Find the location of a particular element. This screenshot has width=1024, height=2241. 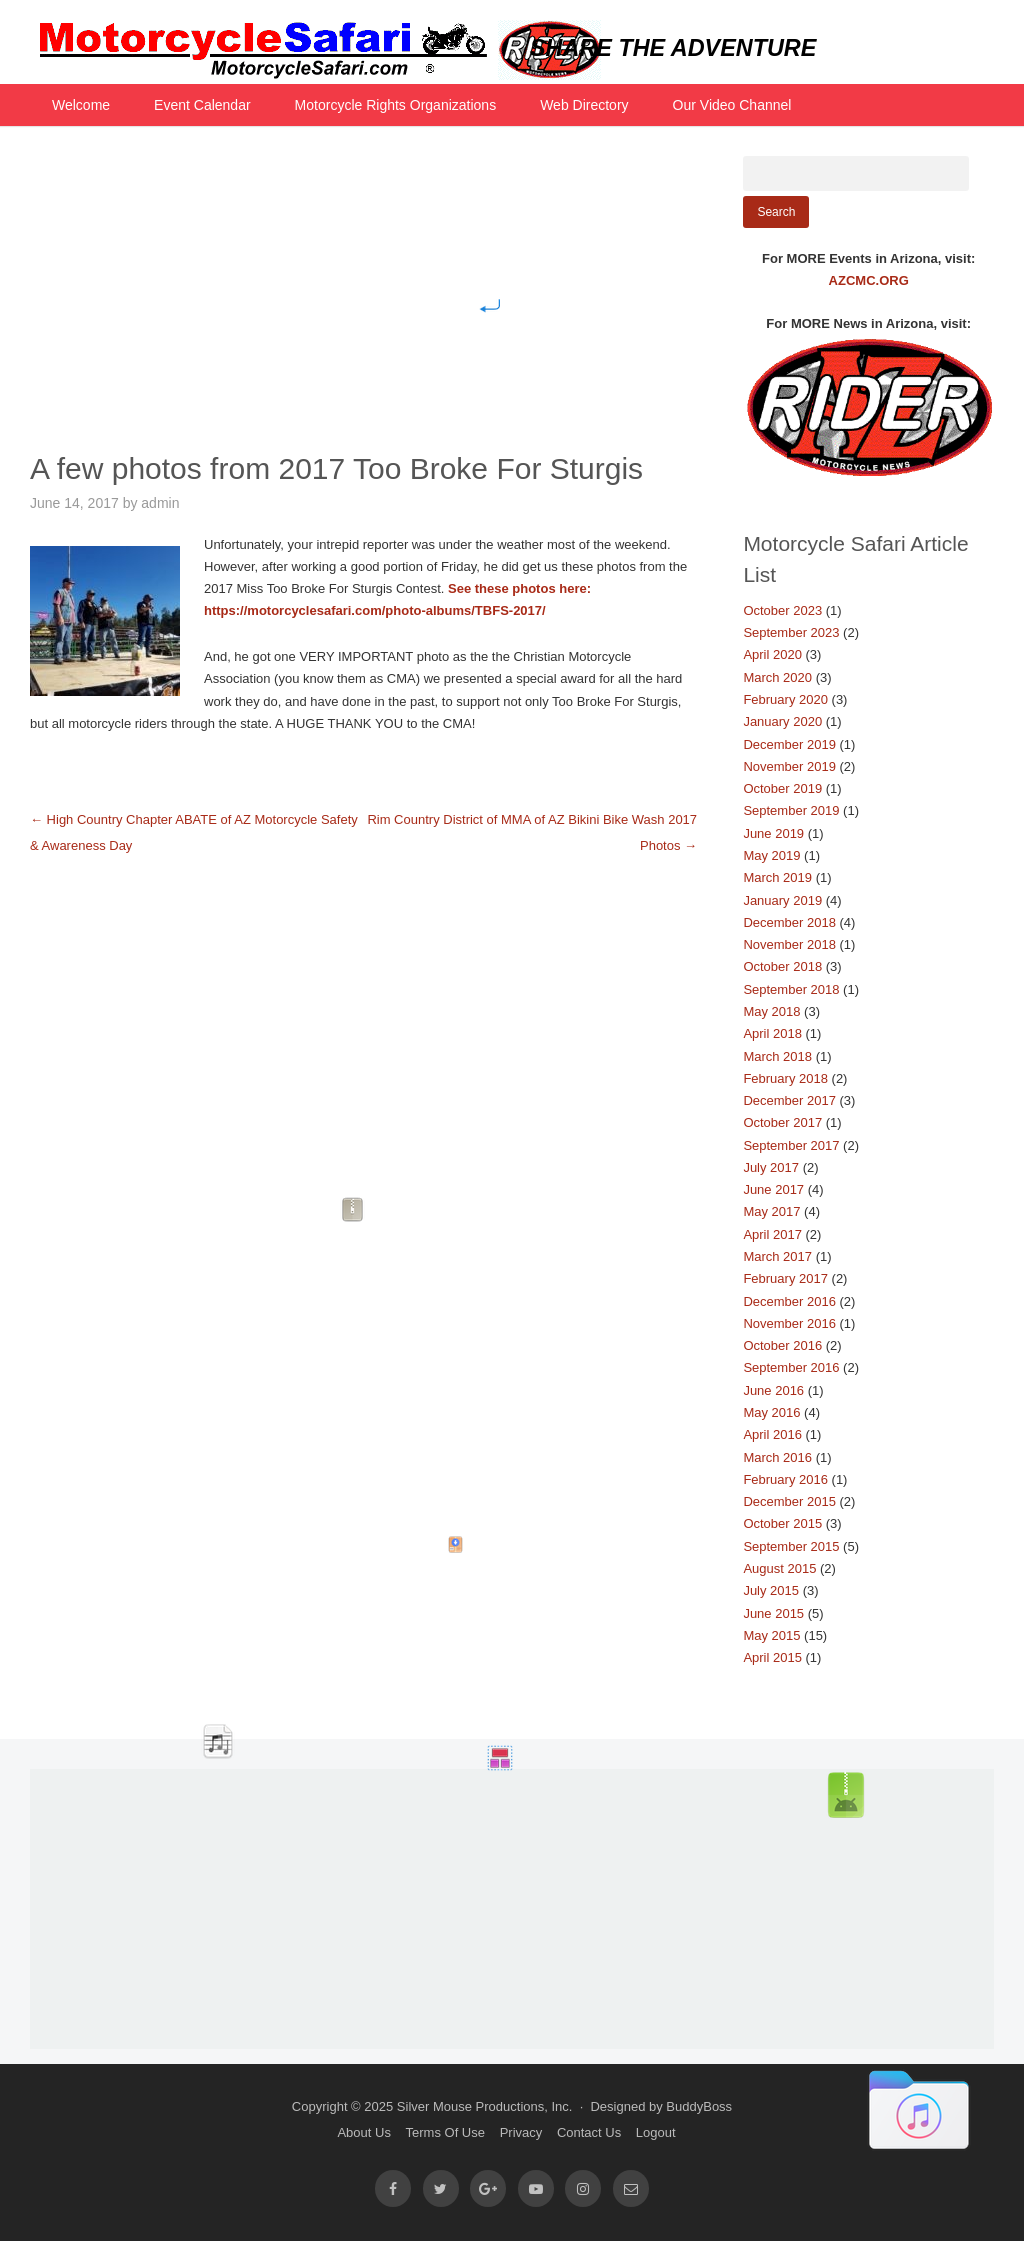

iMelody ringtone file is located at coordinates (218, 1741).